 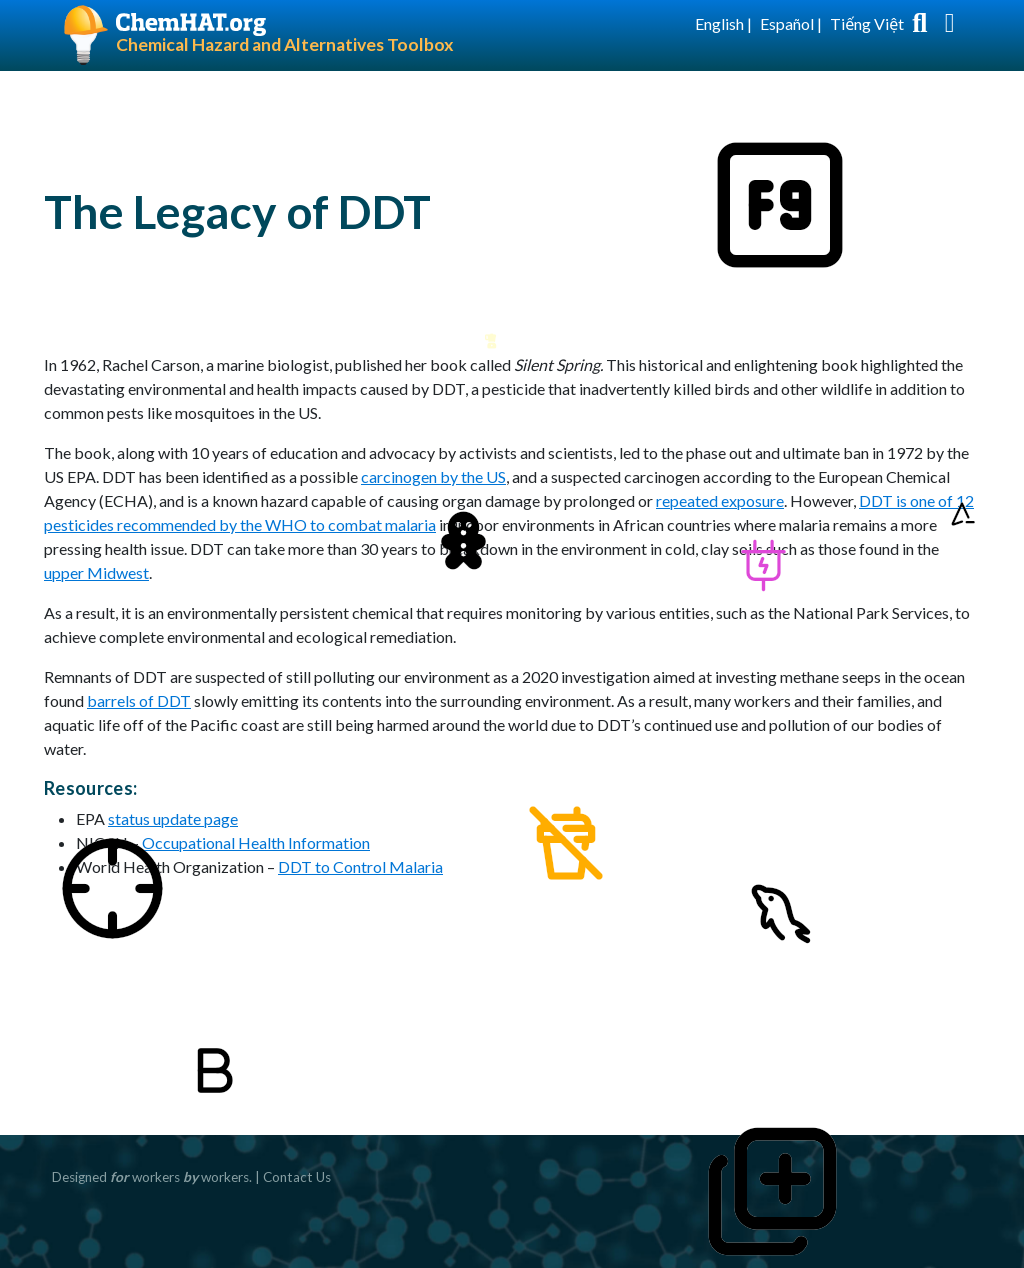 What do you see at coordinates (112, 888) in the screenshot?
I see `center map on current location` at bounding box center [112, 888].